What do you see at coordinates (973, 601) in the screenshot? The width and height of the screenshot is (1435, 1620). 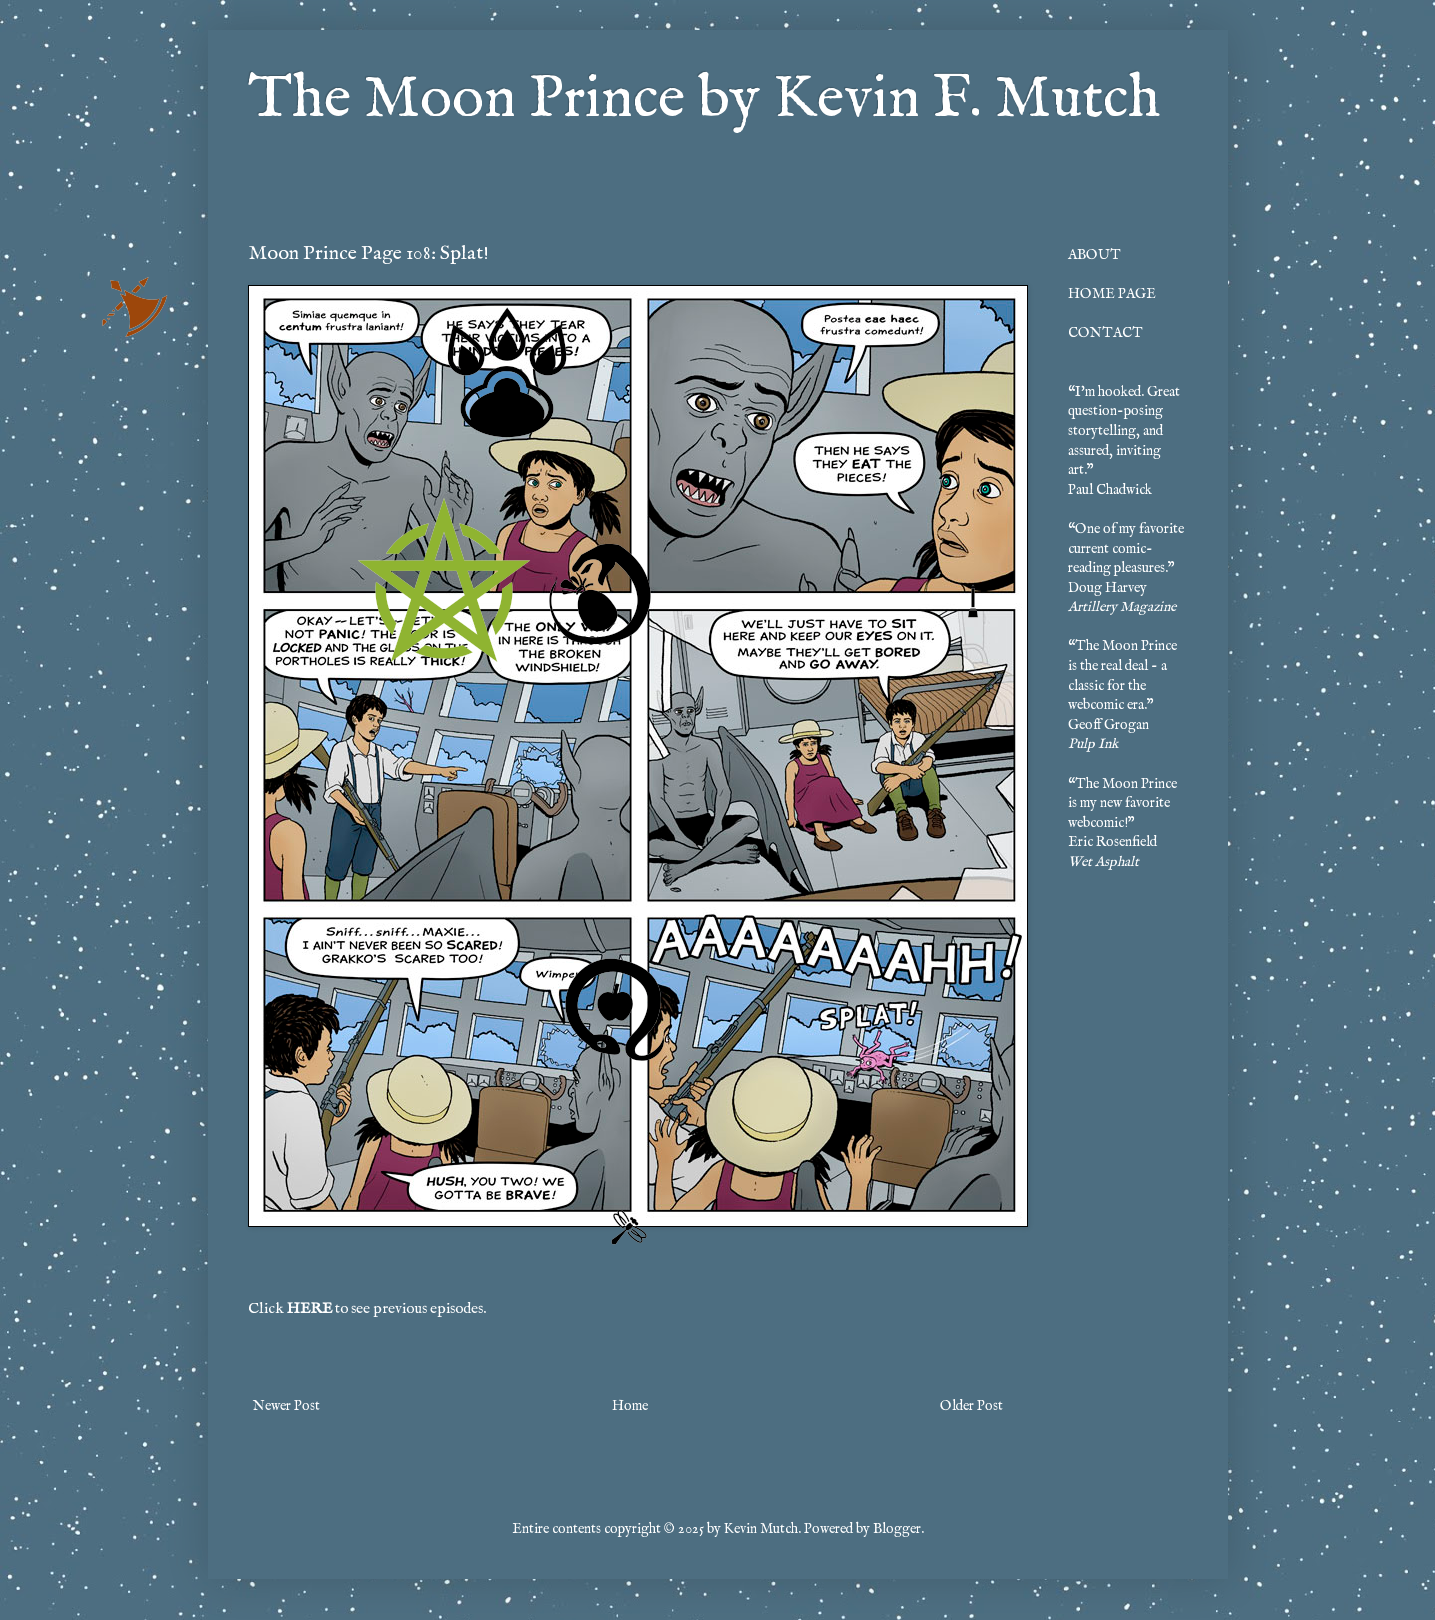 I see `indicates a monument or landmark location` at bounding box center [973, 601].